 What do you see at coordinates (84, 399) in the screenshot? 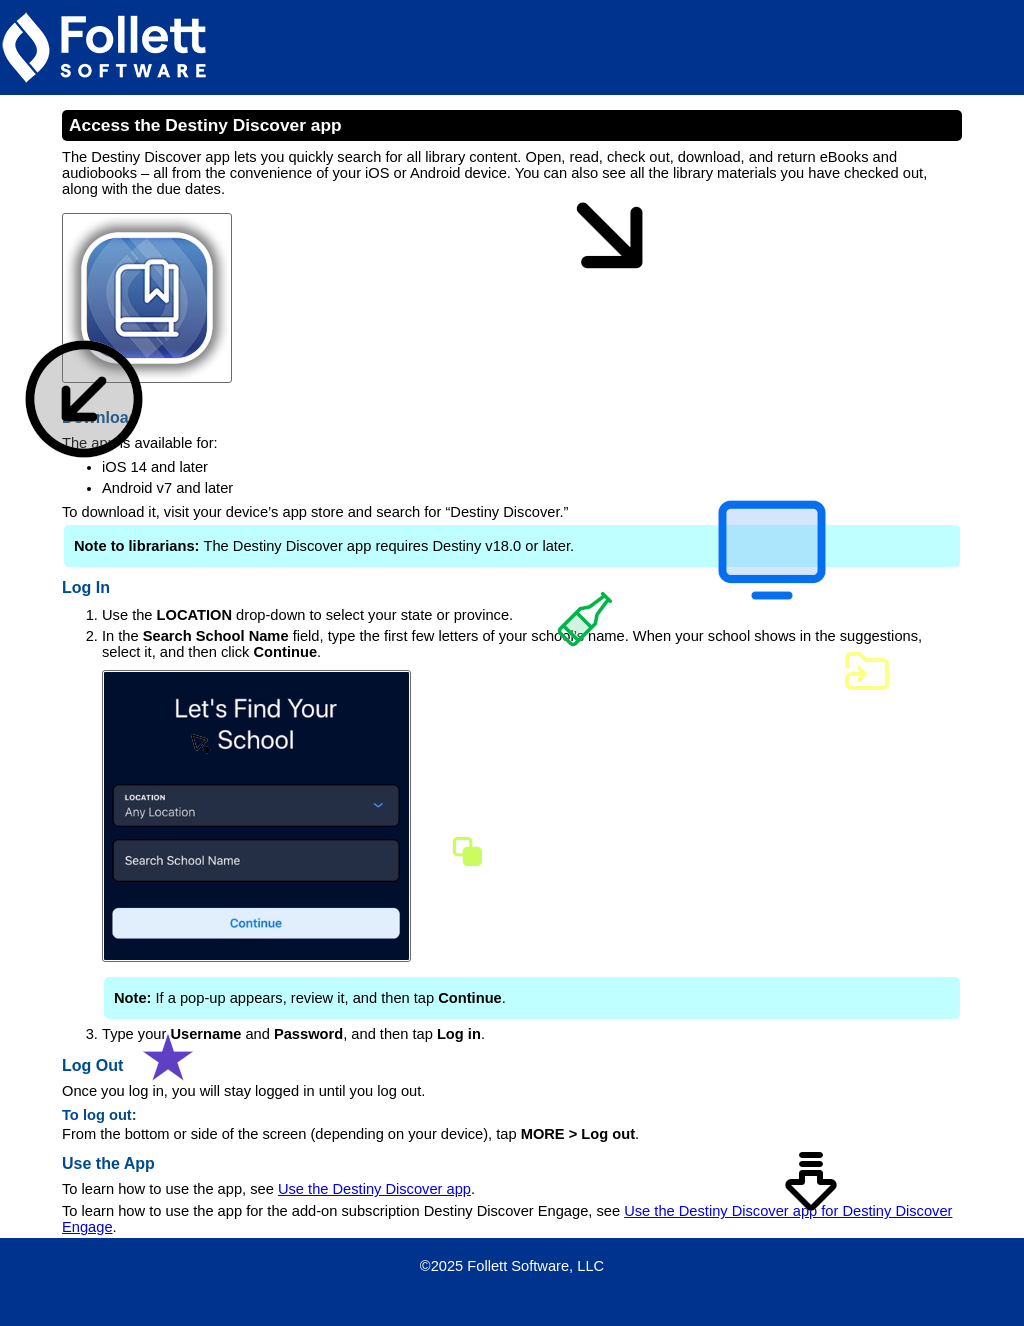
I see `navigate to the previous or lower-left section` at bounding box center [84, 399].